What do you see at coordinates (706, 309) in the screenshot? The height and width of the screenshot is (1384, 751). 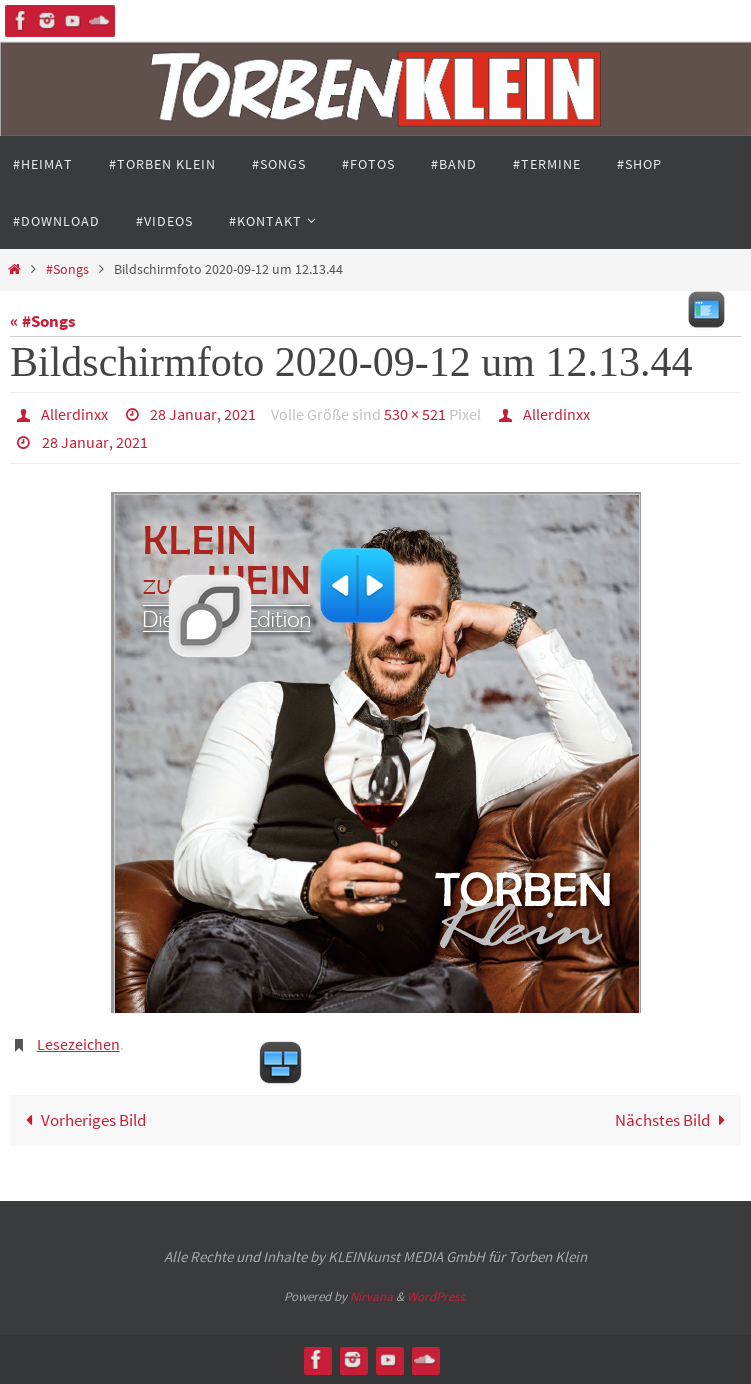 I see `open system startup preferences` at bounding box center [706, 309].